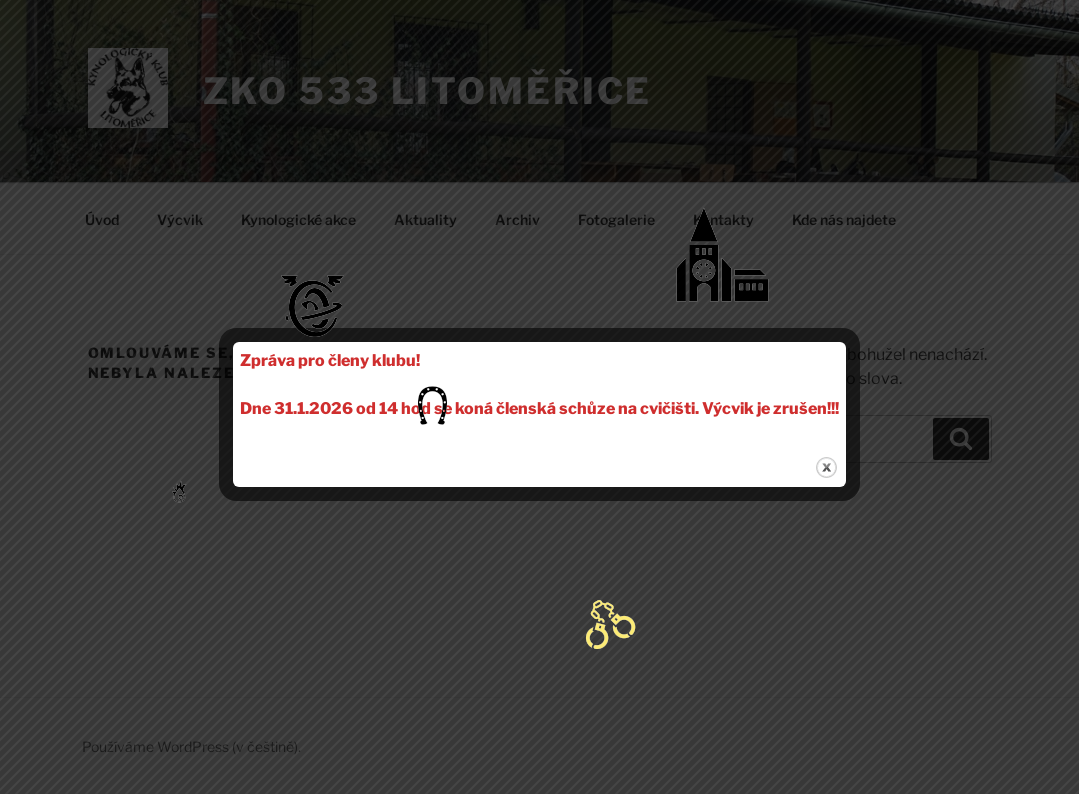 The height and width of the screenshot is (794, 1079). Describe the element at coordinates (432, 405) in the screenshot. I see `access luck or fortune-related game features` at that location.